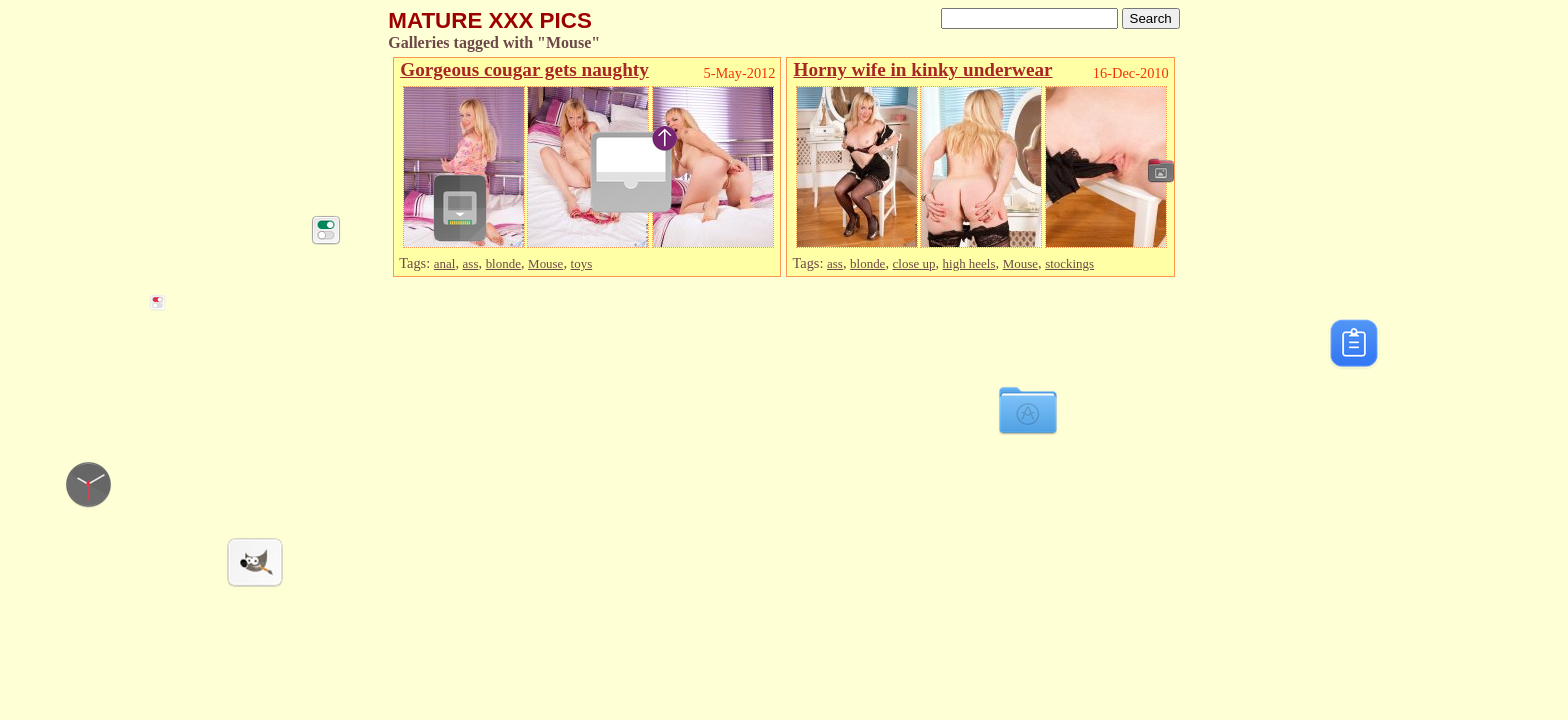 The height and width of the screenshot is (720, 1568). What do you see at coordinates (1354, 344) in the screenshot?
I see `access clipboard manager settings` at bounding box center [1354, 344].